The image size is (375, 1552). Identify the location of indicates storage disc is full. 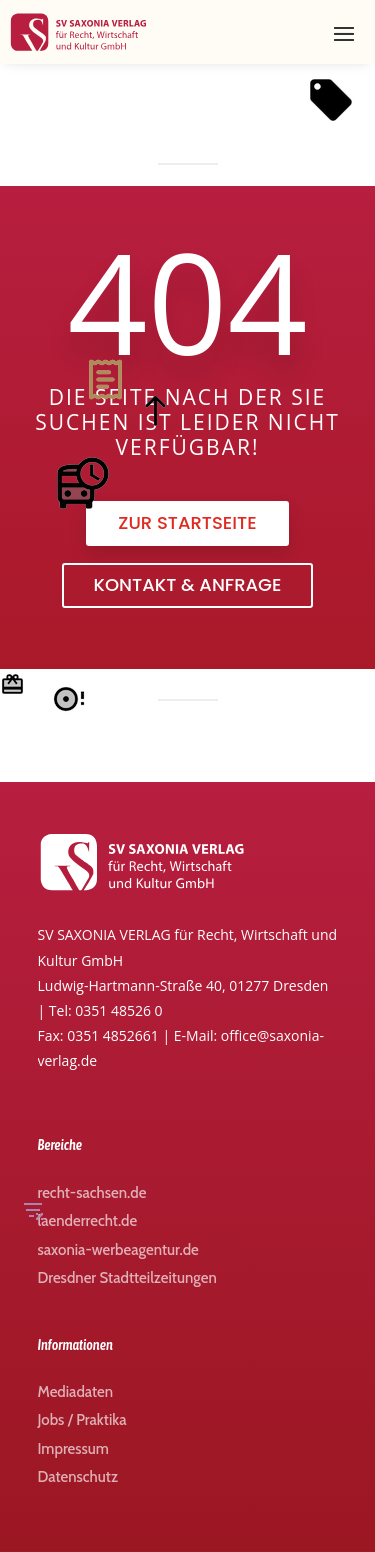
(69, 699).